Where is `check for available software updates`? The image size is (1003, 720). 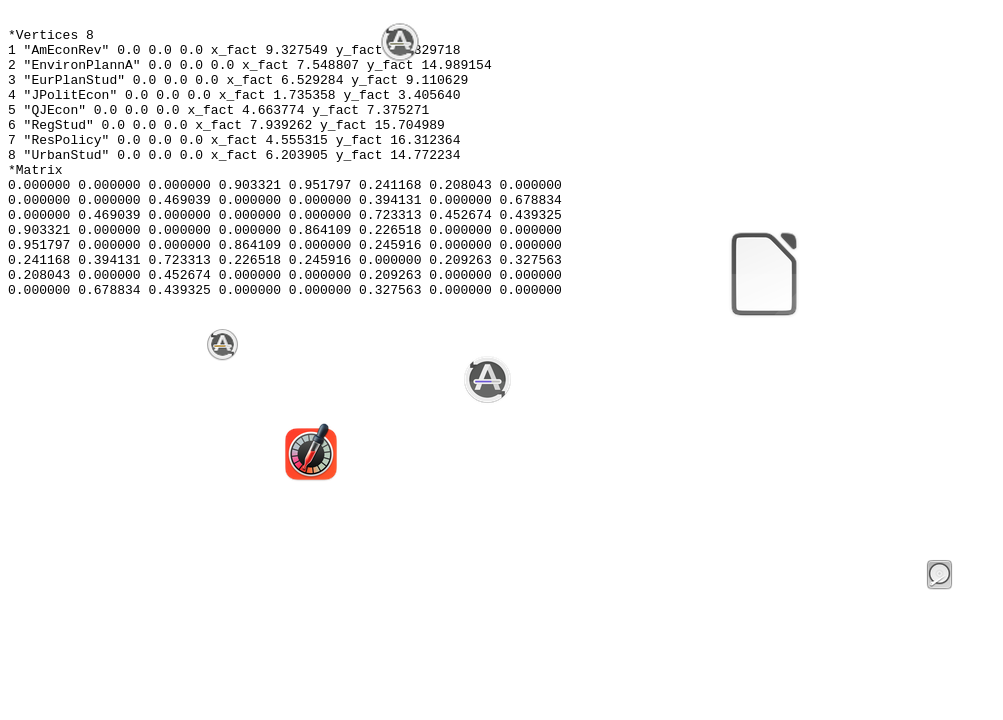 check for available software updates is located at coordinates (487, 379).